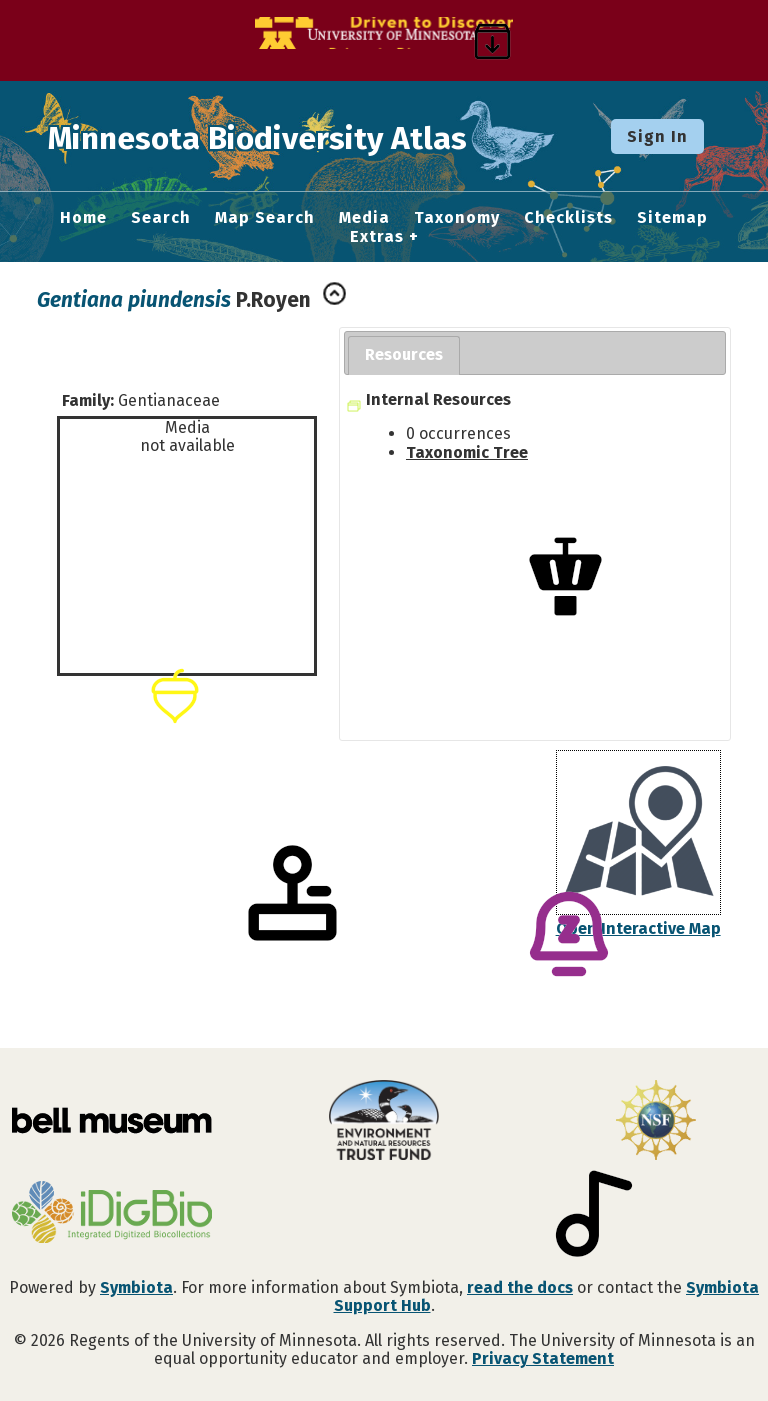 This screenshot has height=1401, width=768. Describe the element at coordinates (569, 934) in the screenshot. I see `snooze notifications` at that location.